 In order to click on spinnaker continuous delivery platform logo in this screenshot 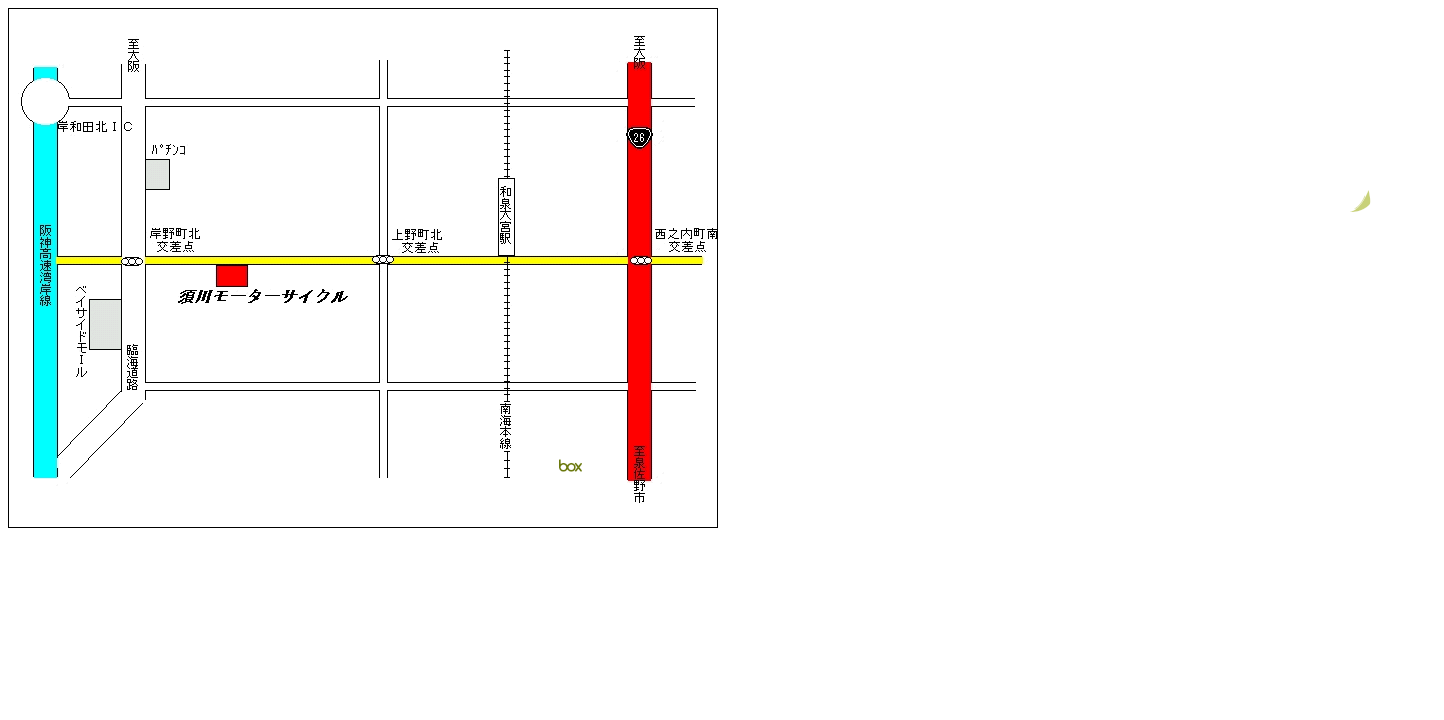, I will do `click(1360, 201)`.